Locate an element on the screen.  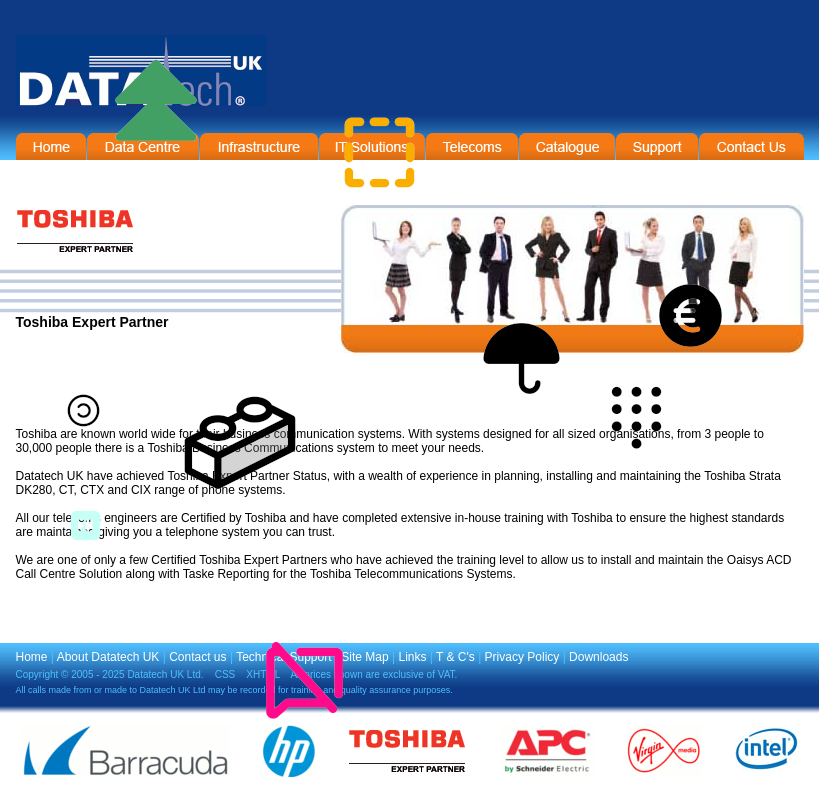
mute or disable chat notifications is located at coordinates (304, 677).